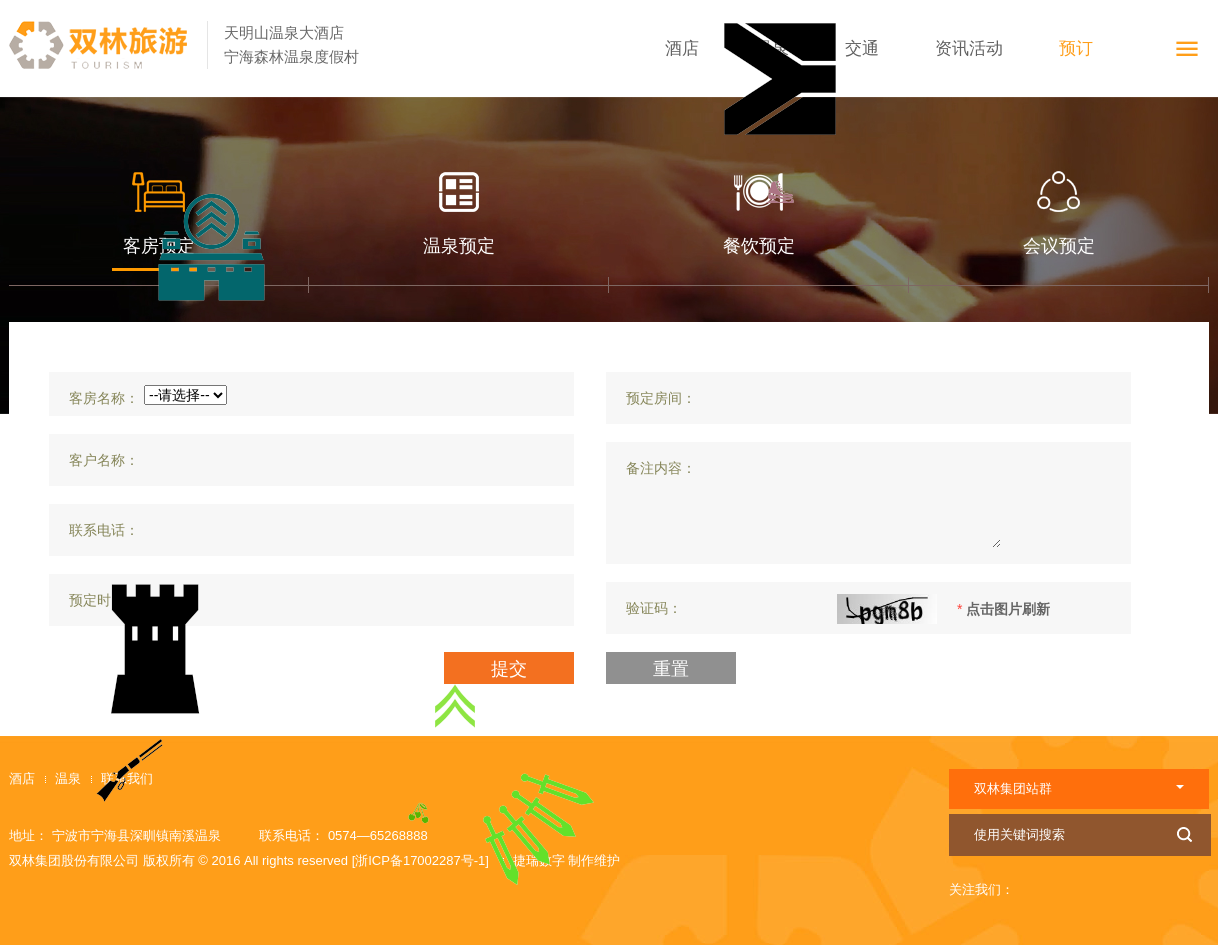 The width and height of the screenshot is (1218, 945). Describe the element at coordinates (780, 79) in the screenshot. I see `select south africa as country or region` at that location.